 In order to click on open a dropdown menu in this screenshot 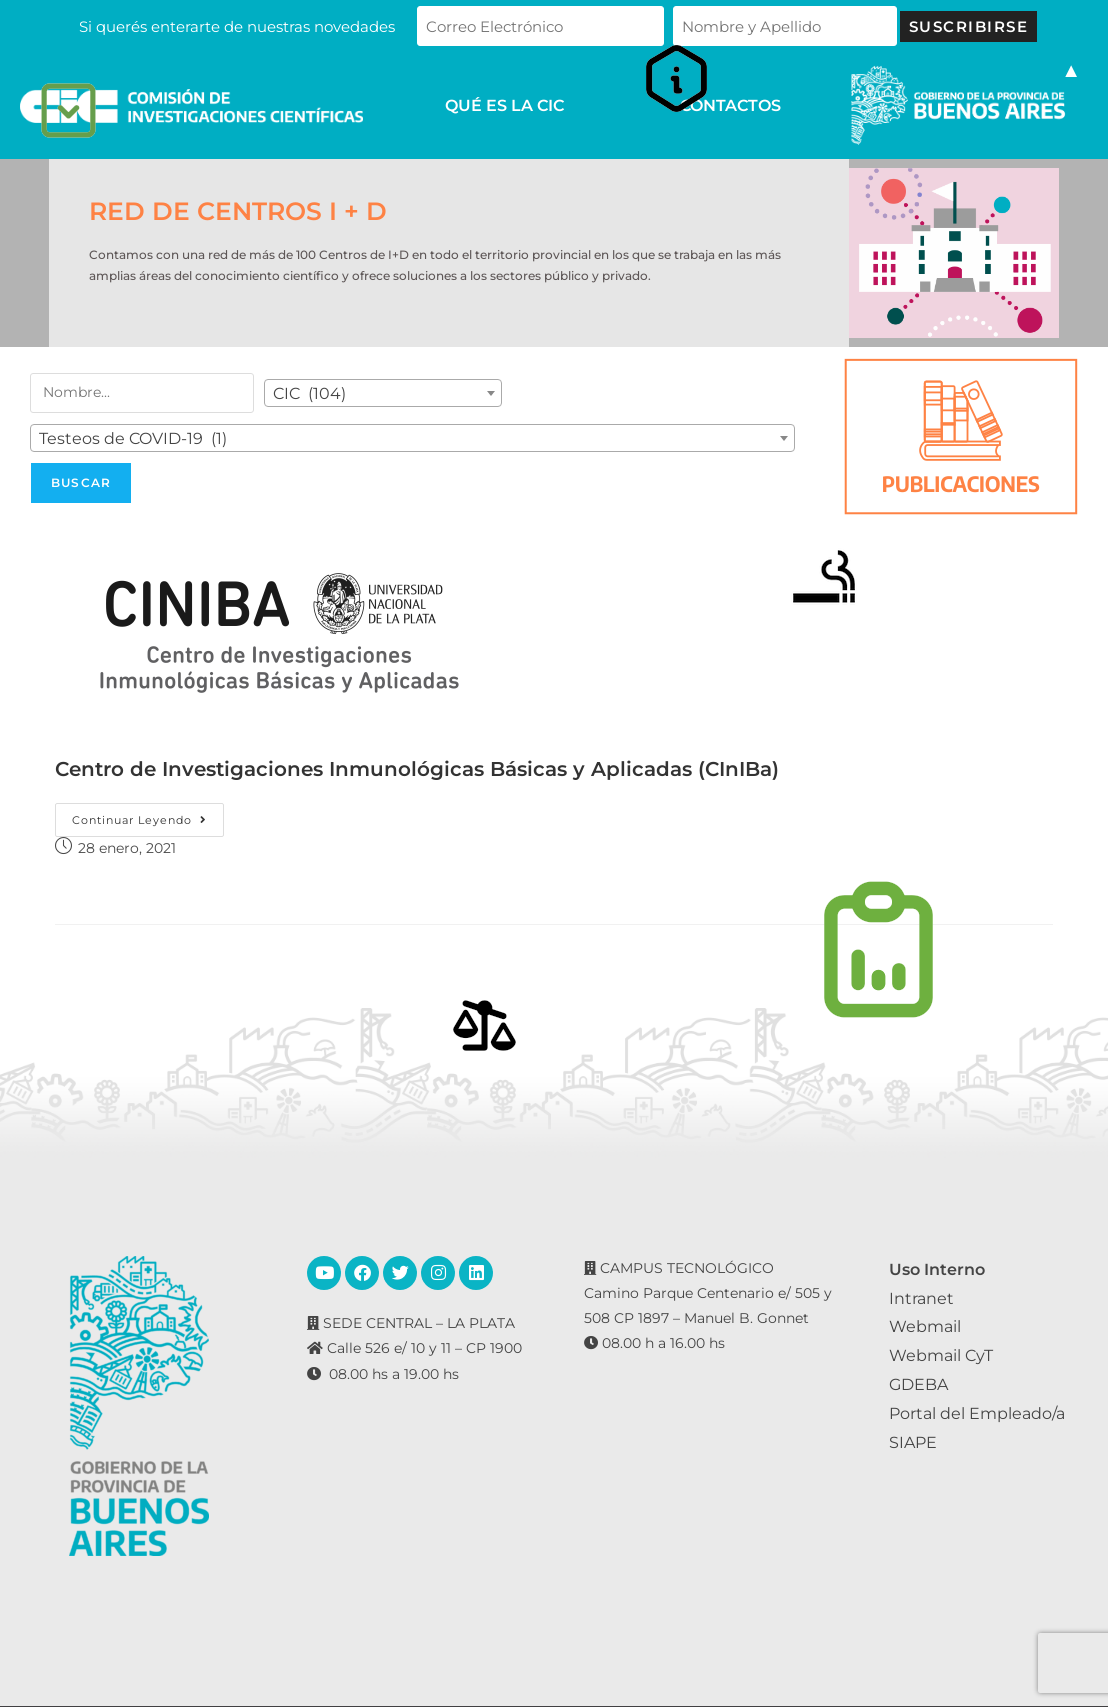, I will do `click(68, 110)`.